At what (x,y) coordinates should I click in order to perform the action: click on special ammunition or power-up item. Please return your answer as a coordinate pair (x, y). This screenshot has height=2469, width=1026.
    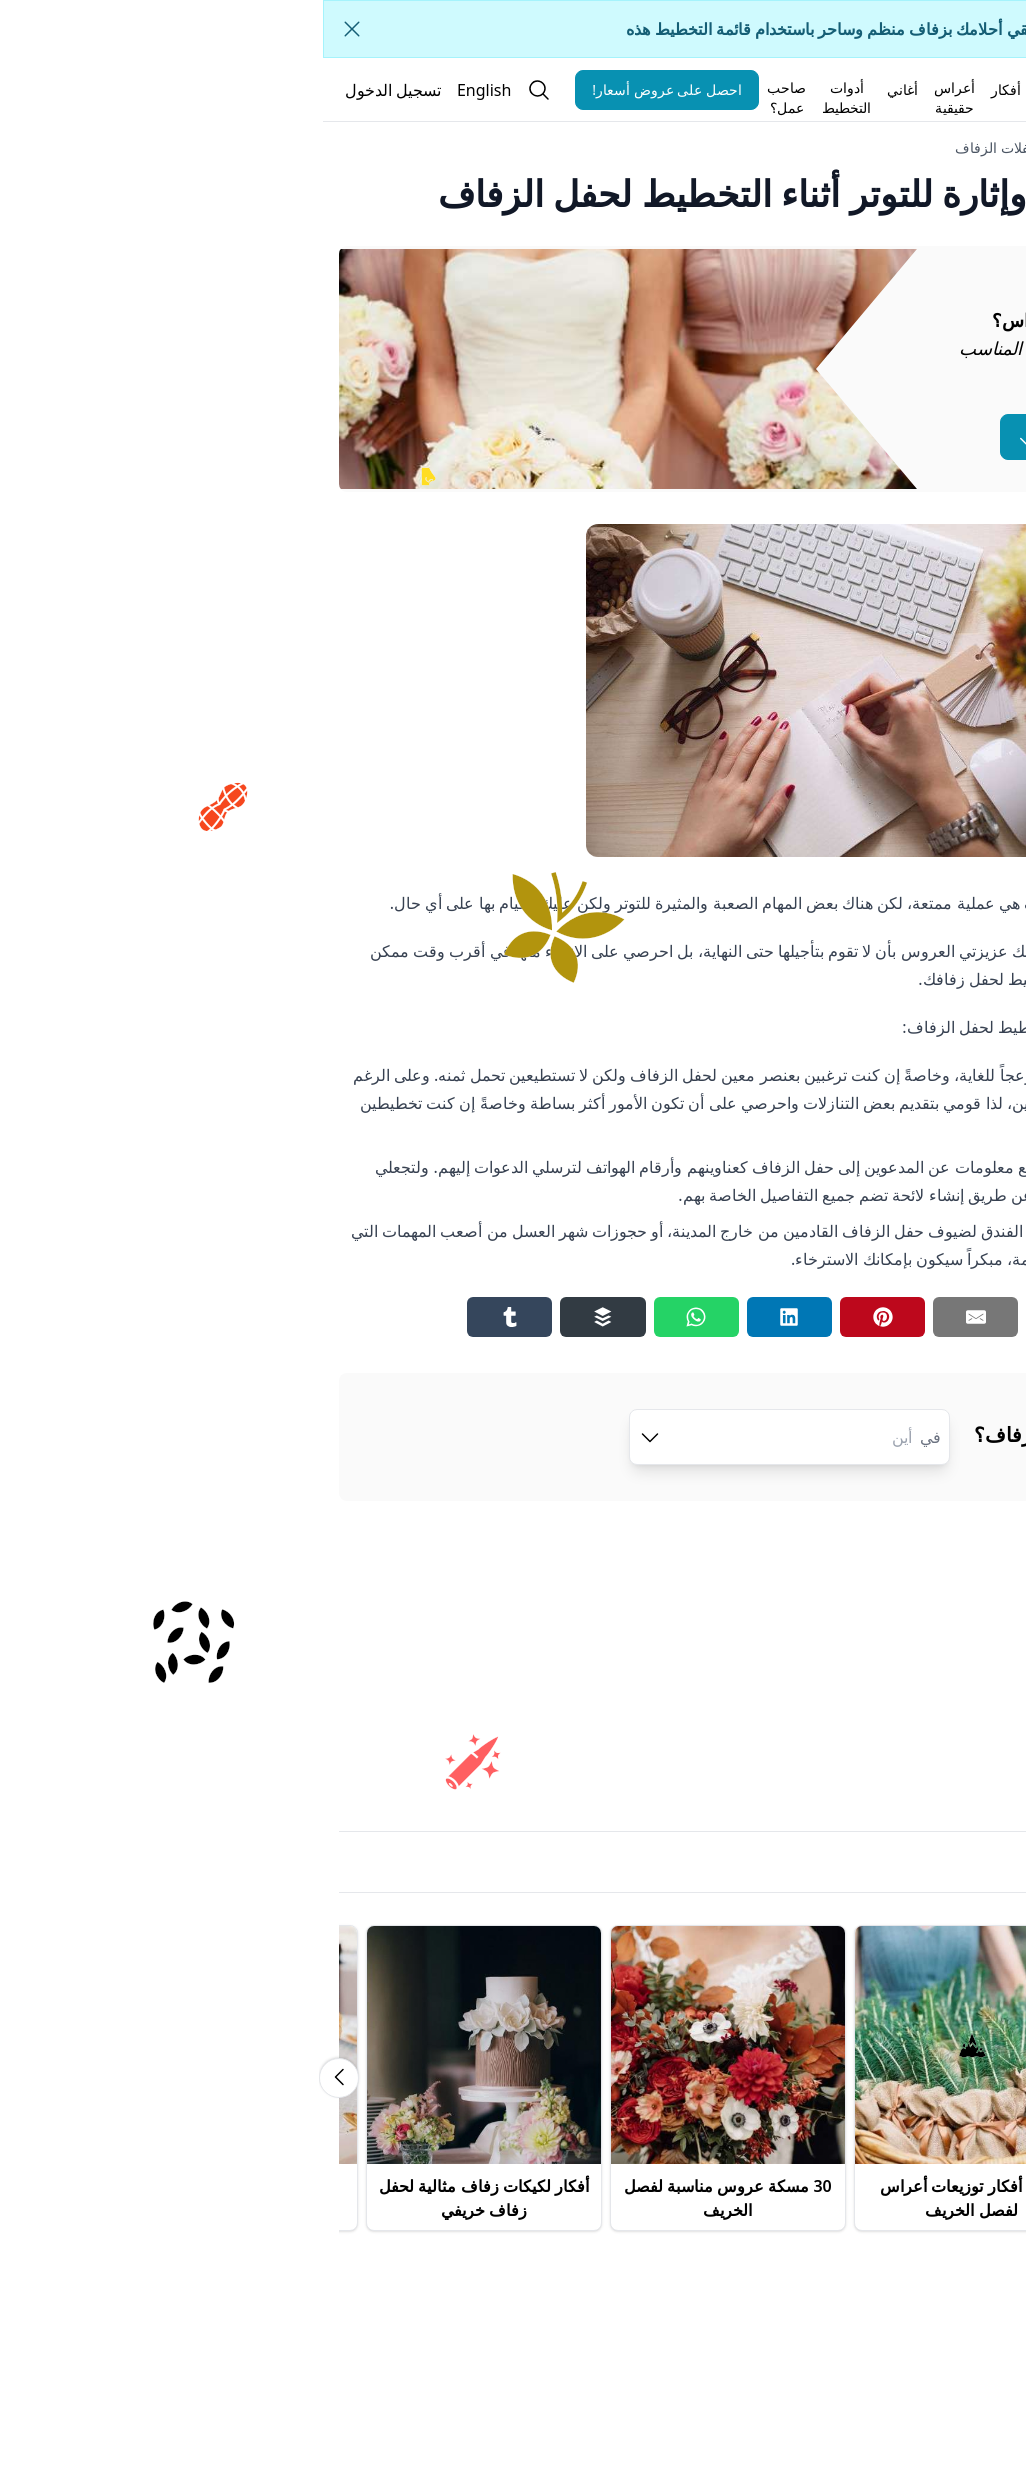
    Looking at the image, I should click on (472, 1763).